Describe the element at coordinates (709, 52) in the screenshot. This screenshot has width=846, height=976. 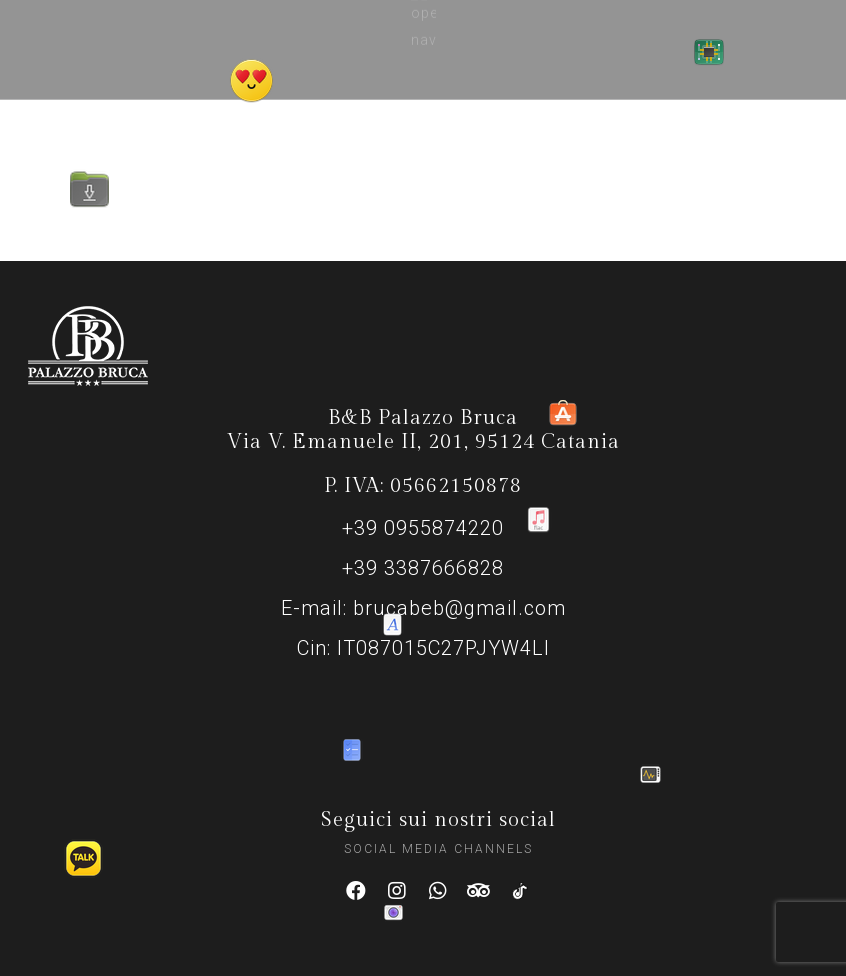
I see `open cpu-x system monitoring app` at that location.